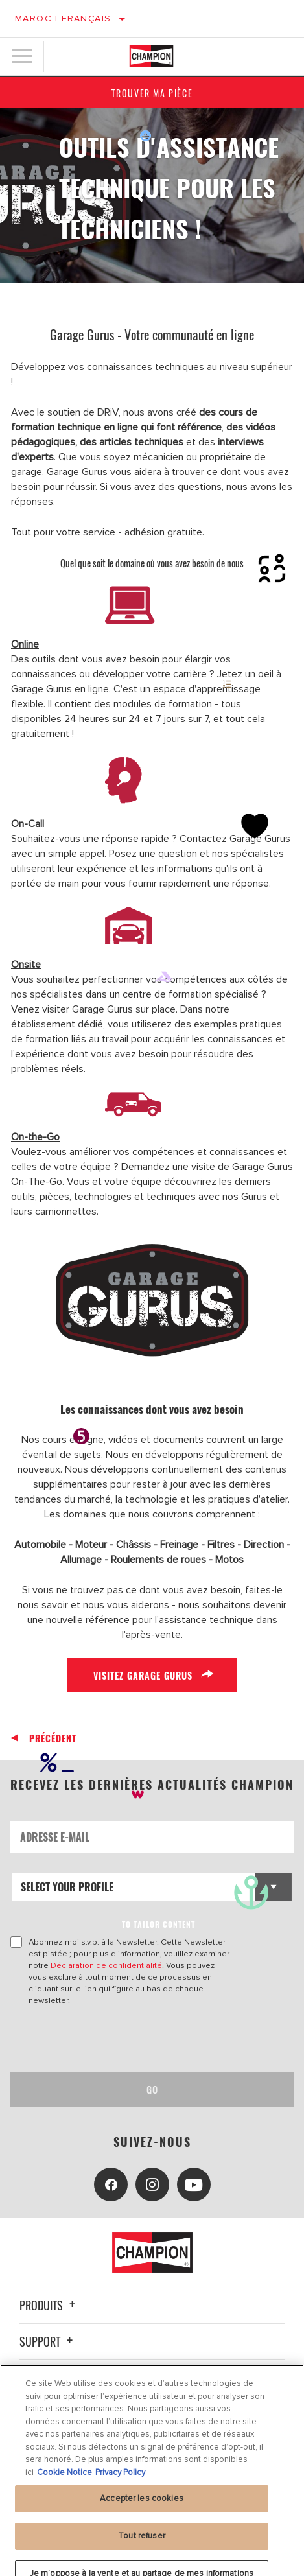  I want to click on create a numbered list, so click(227, 684).